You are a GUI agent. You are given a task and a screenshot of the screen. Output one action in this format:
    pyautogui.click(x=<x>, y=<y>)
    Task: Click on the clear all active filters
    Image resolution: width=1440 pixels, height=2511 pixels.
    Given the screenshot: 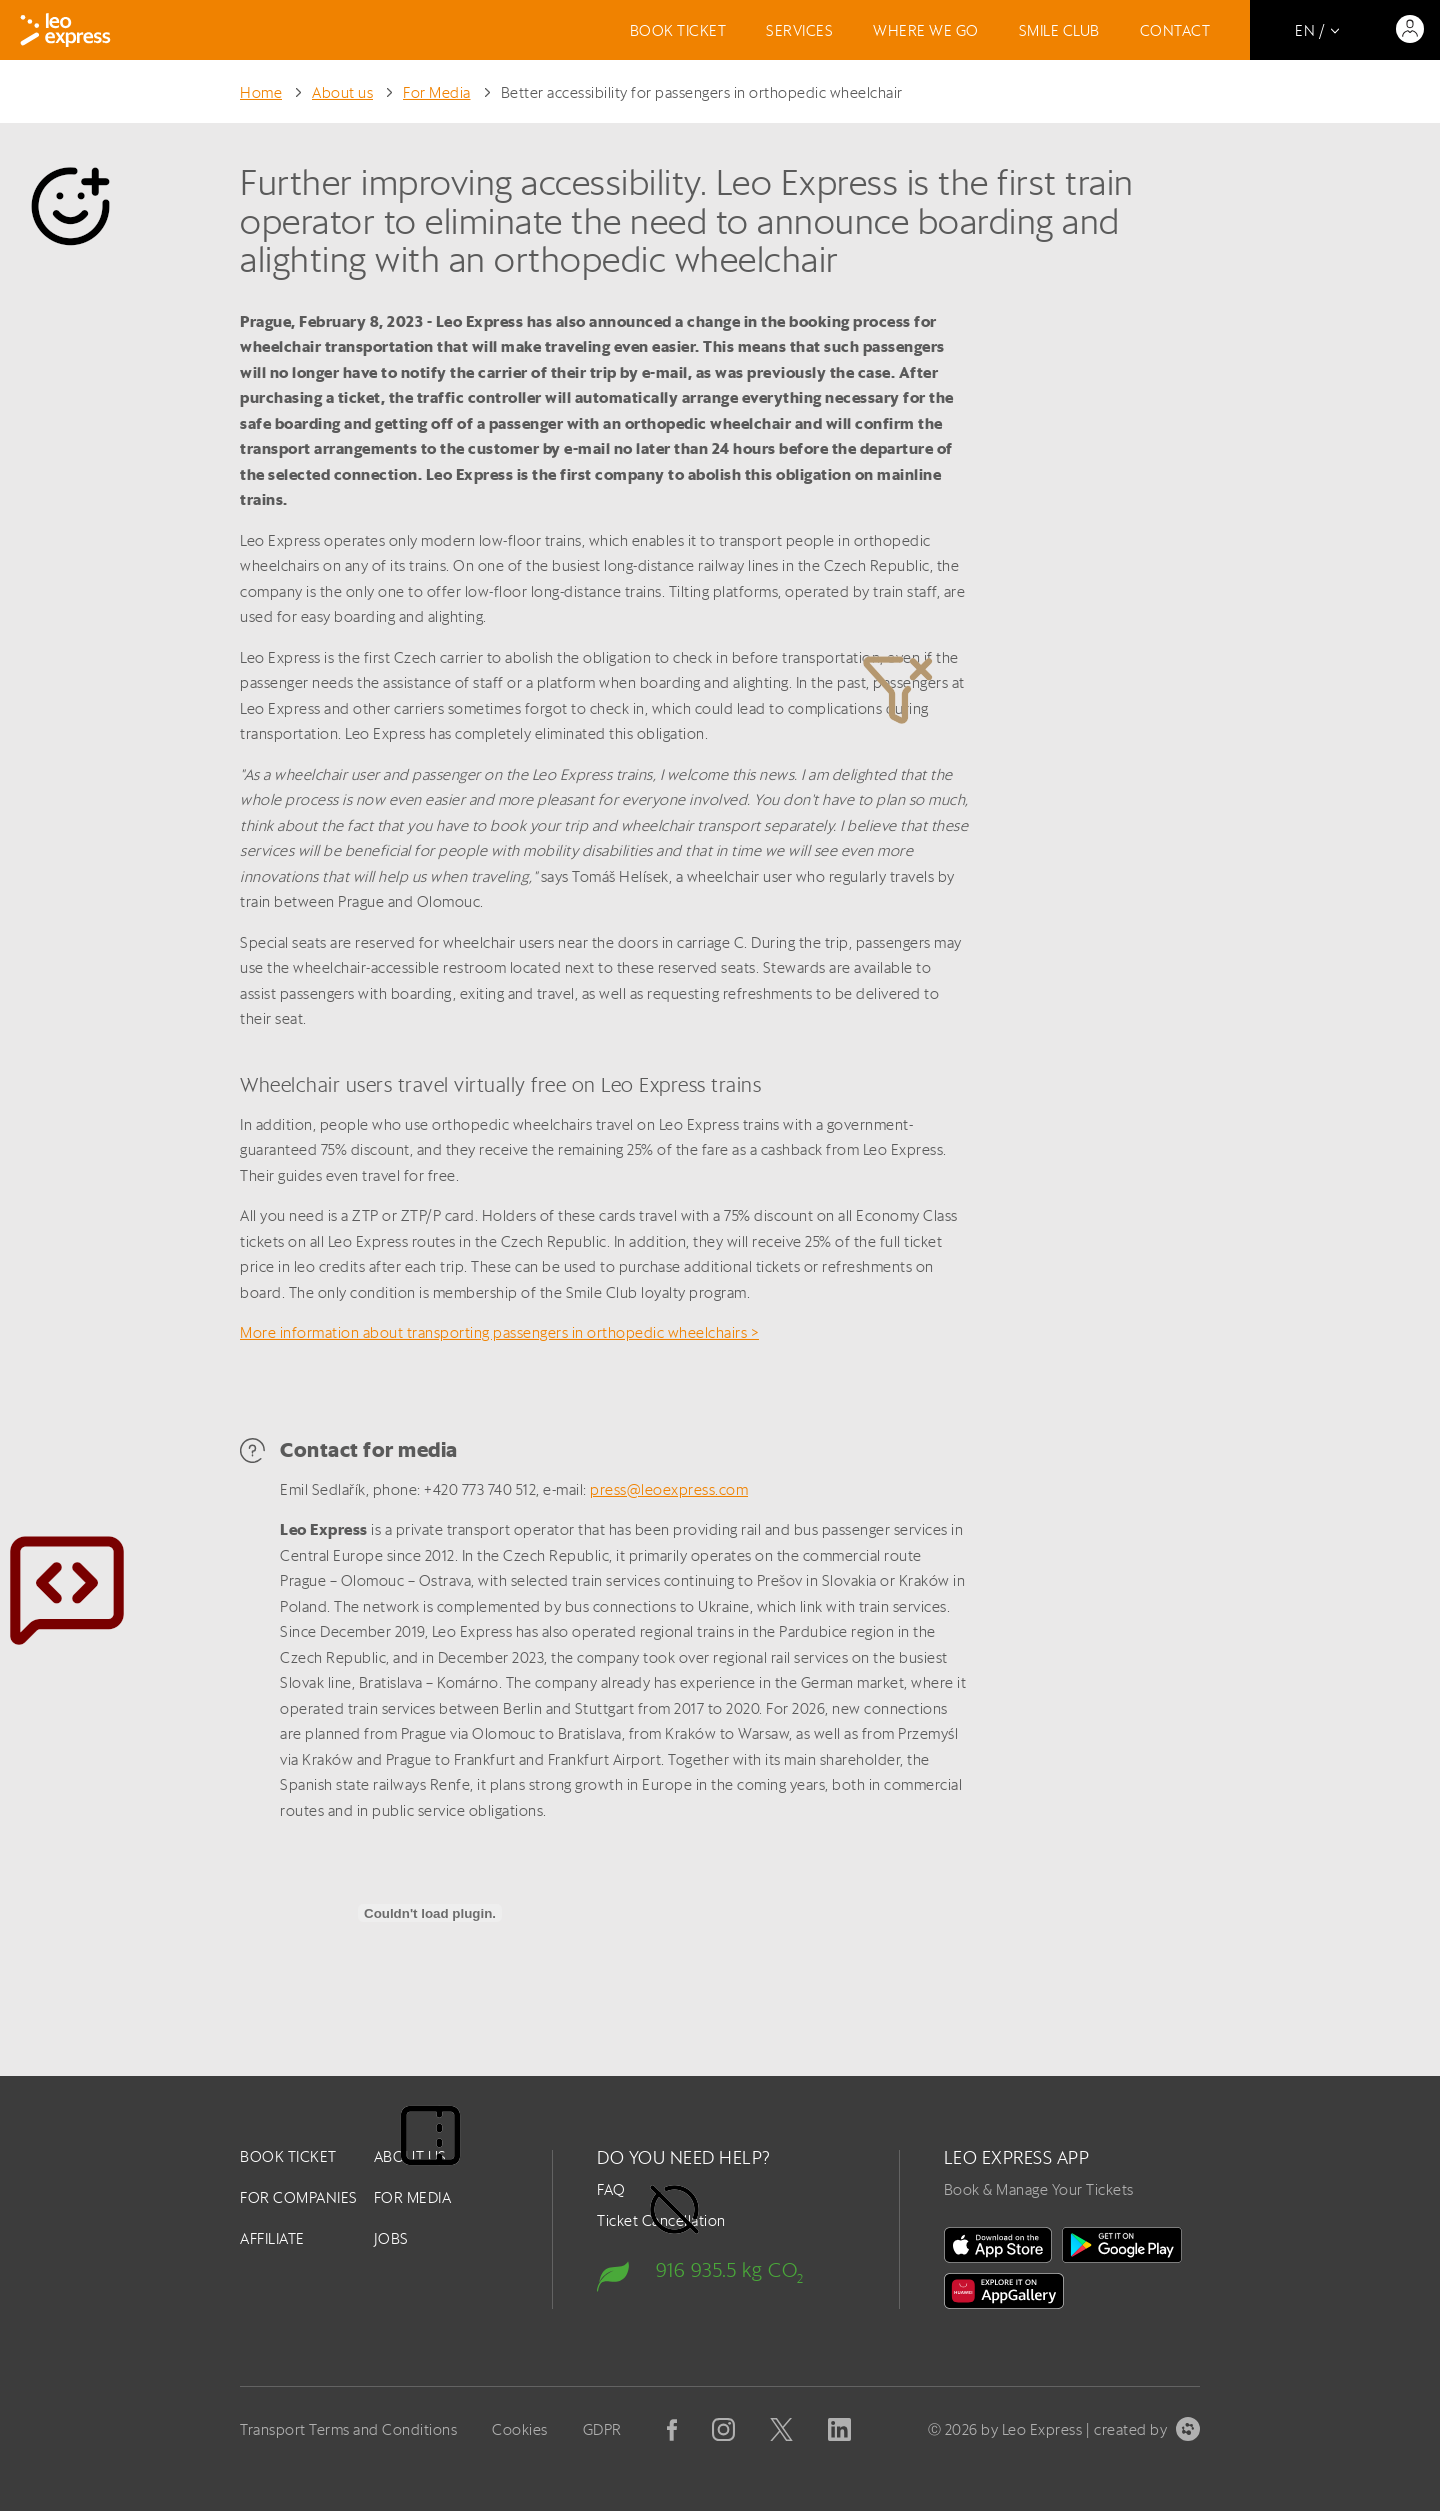 What is the action you would take?
    pyautogui.click(x=898, y=688)
    